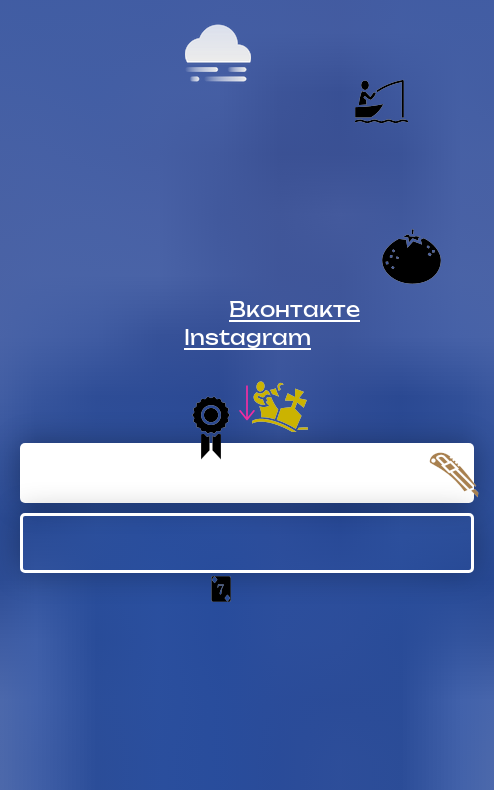 Image resolution: width=494 pixels, height=790 pixels. I want to click on access fishing activity or minigame, so click(381, 101).